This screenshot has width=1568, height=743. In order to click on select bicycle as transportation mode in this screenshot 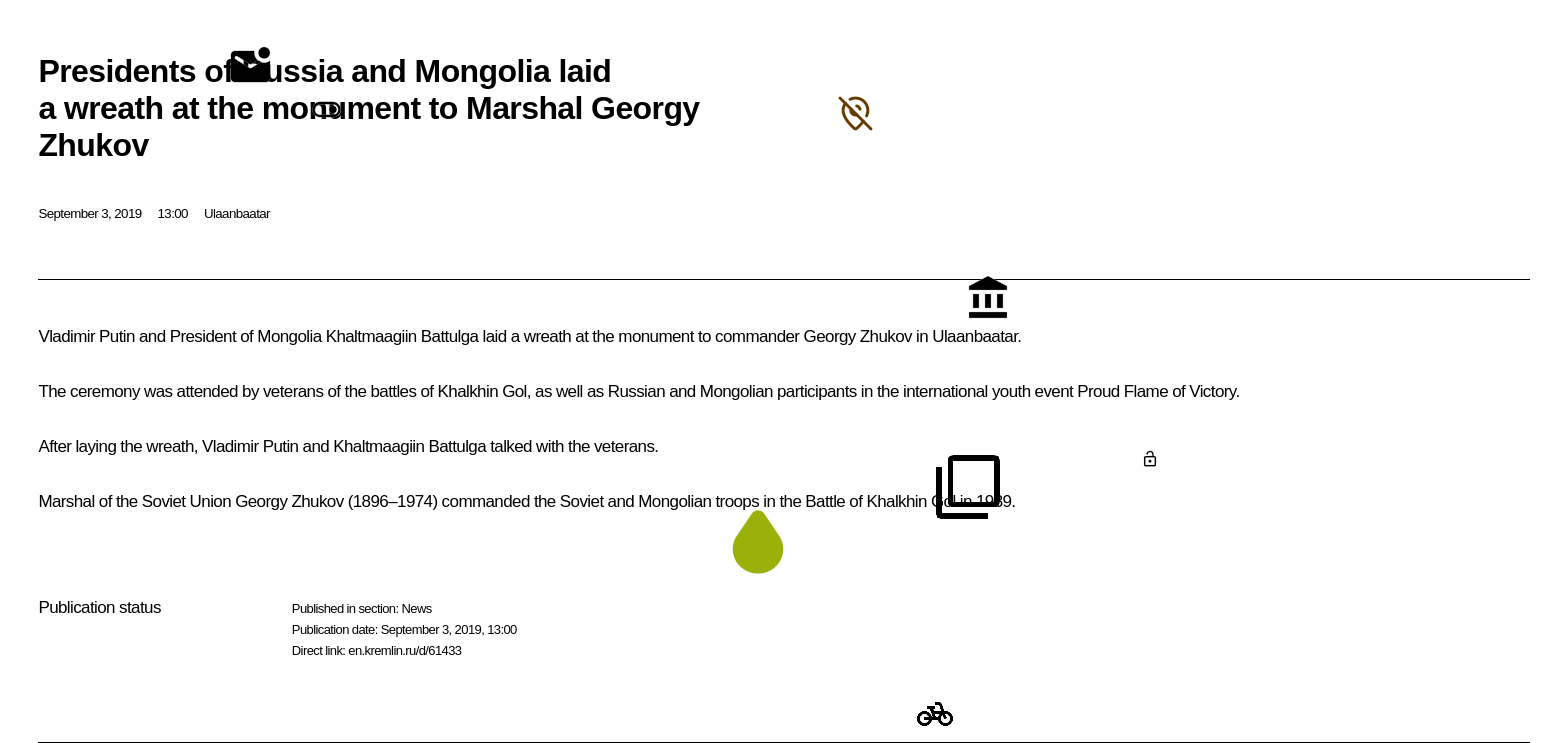, I will do `click(935, 714)`.